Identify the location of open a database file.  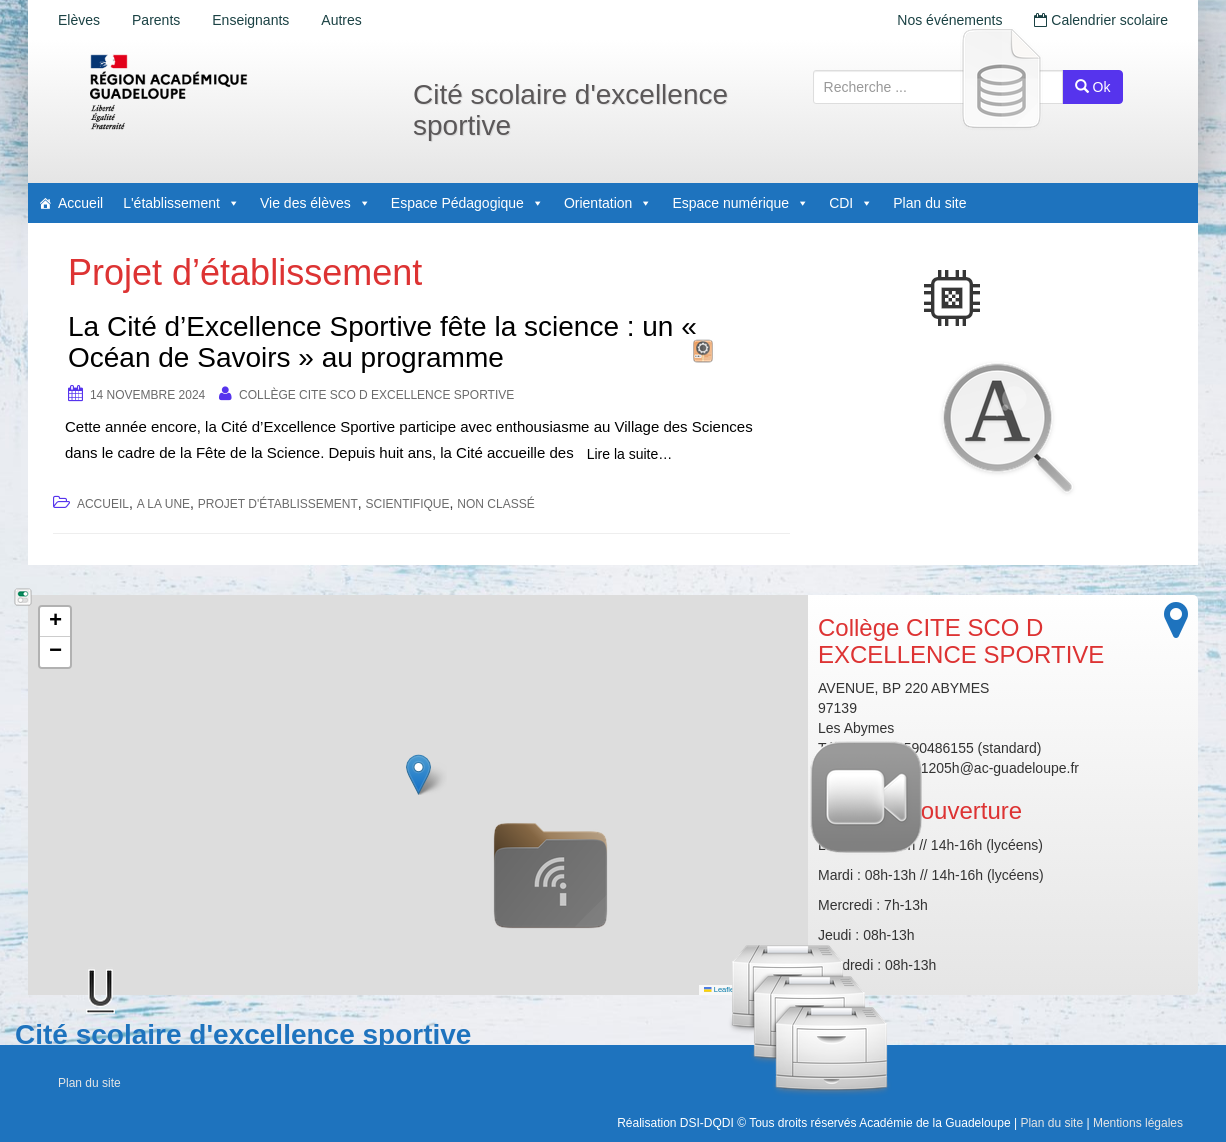
(1001, 78).